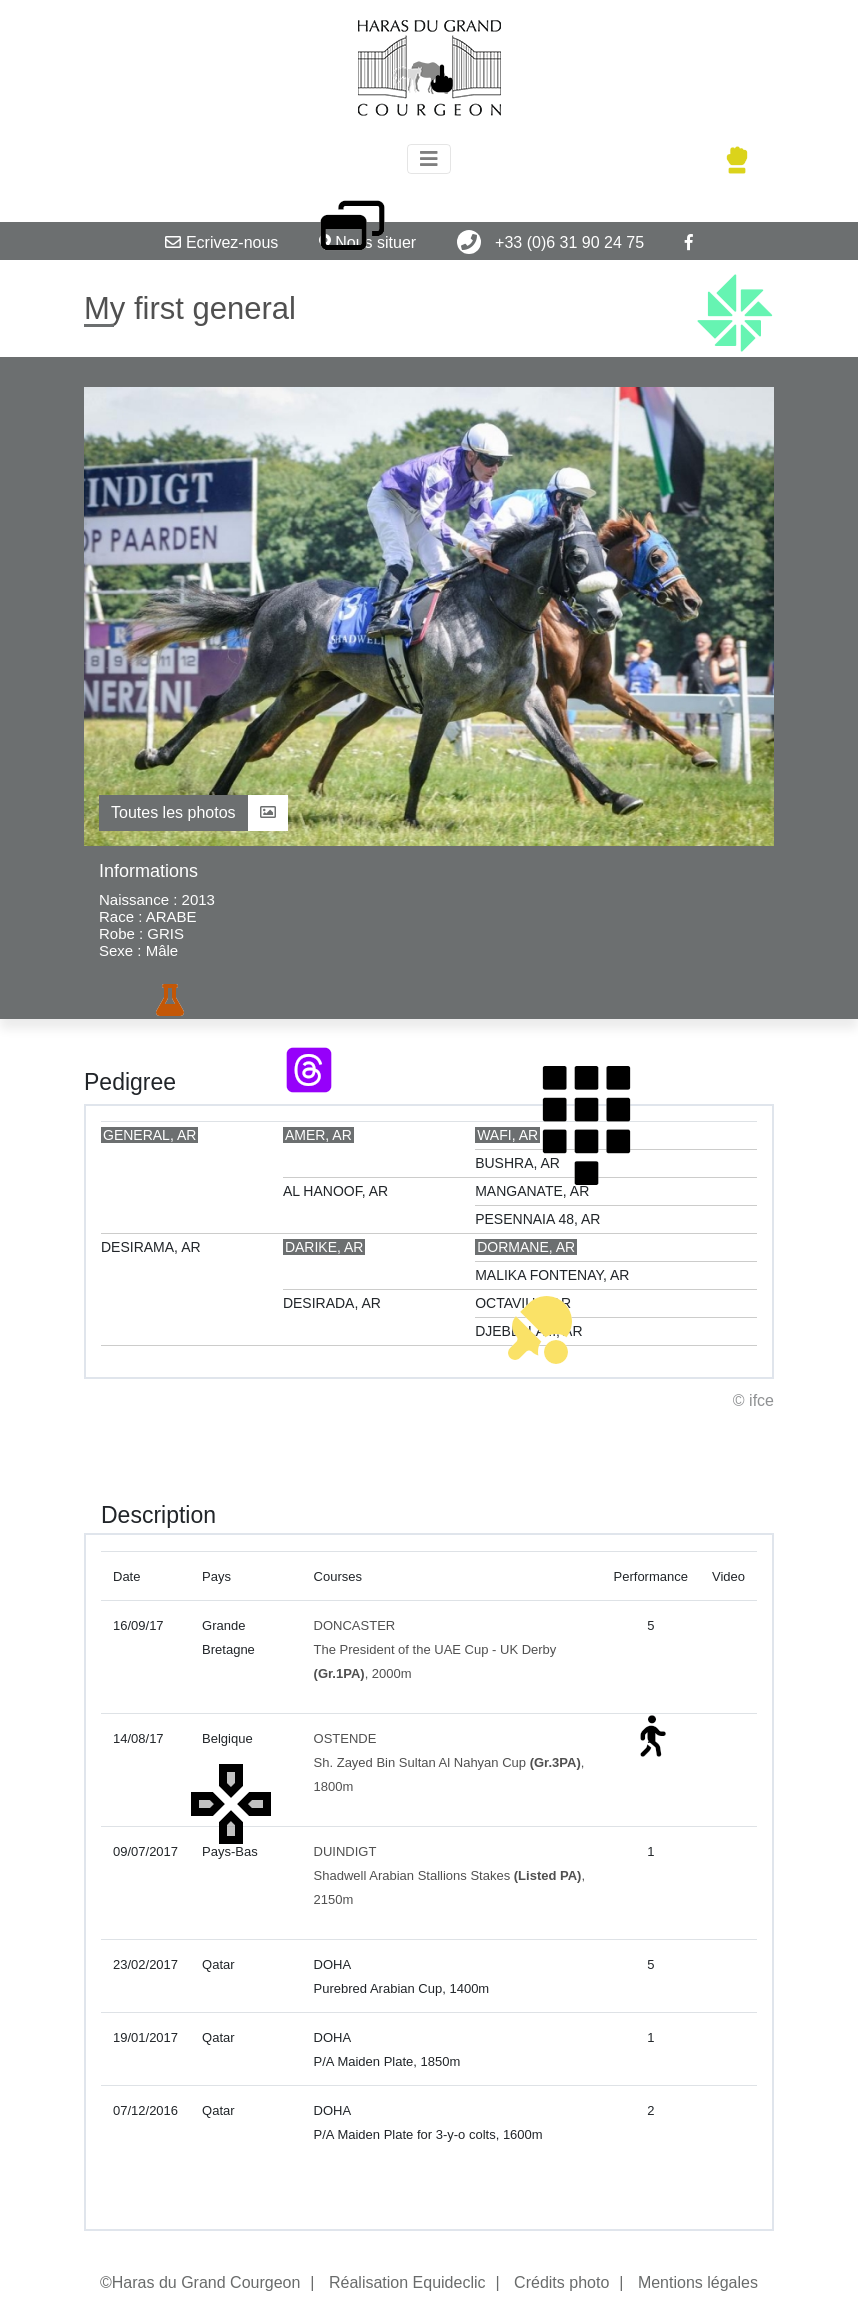 This screenshot has height=2311, width=858. I want to click on access gaming features or settings, so click(231, 1804).